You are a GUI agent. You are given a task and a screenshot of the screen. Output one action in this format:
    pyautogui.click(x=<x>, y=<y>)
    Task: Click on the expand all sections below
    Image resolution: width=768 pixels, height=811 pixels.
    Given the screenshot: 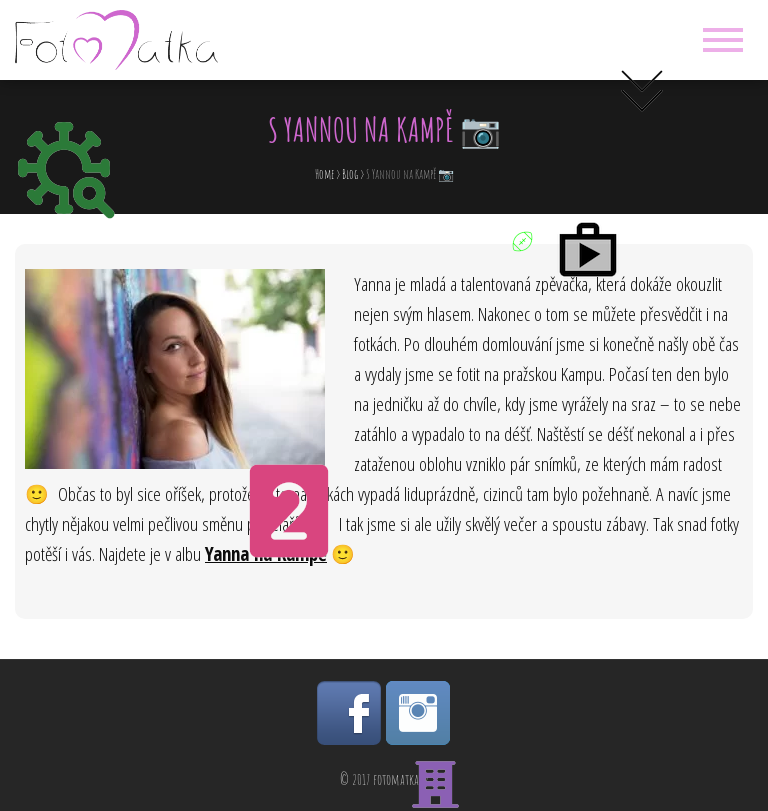 What is the action you would take?
    pyautogui.click(x=642, y=89)
    